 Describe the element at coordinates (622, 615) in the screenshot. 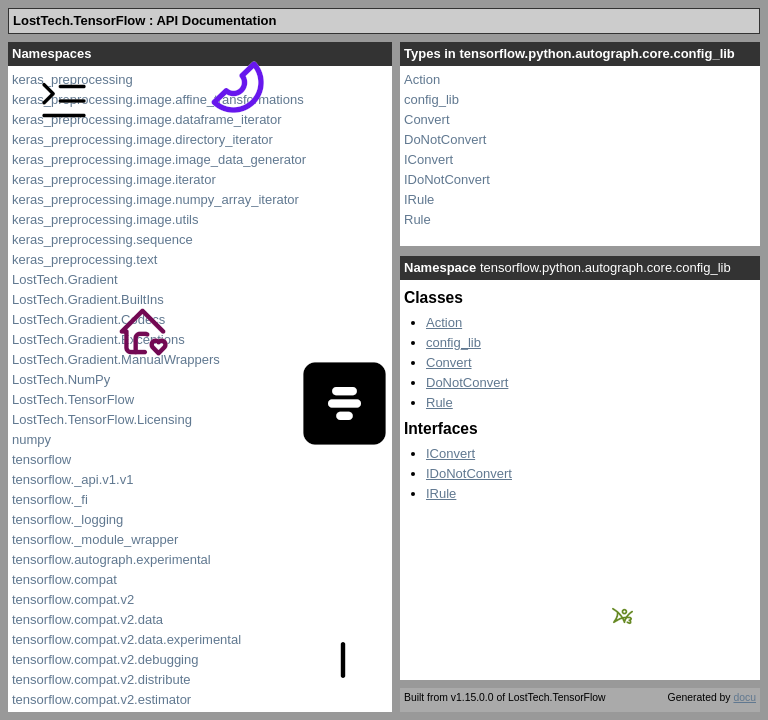

I see `link to Archive of Our Own (AO3) fanfiction platform` at that location.